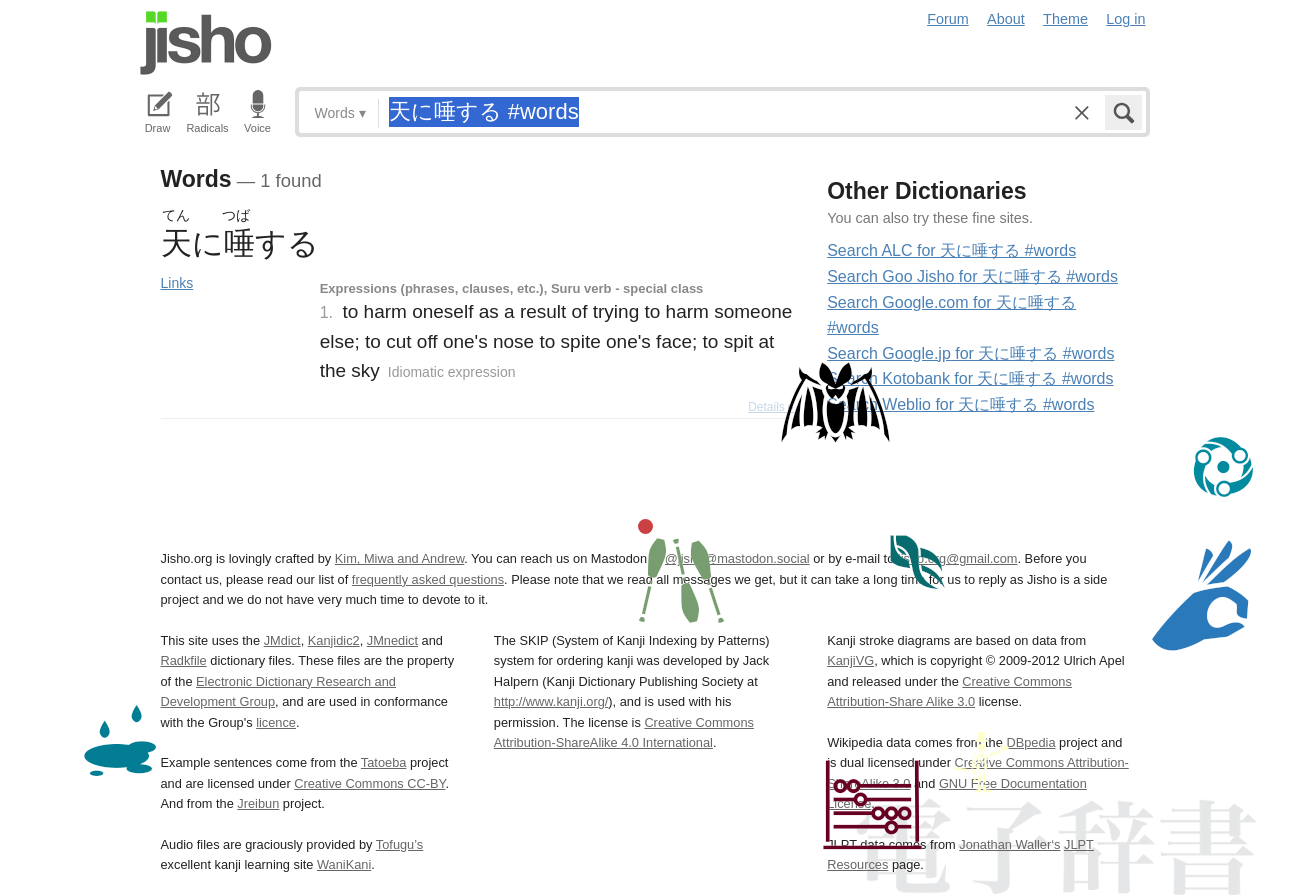  I want to click on confirm or approve an action, so click(1201, 595).